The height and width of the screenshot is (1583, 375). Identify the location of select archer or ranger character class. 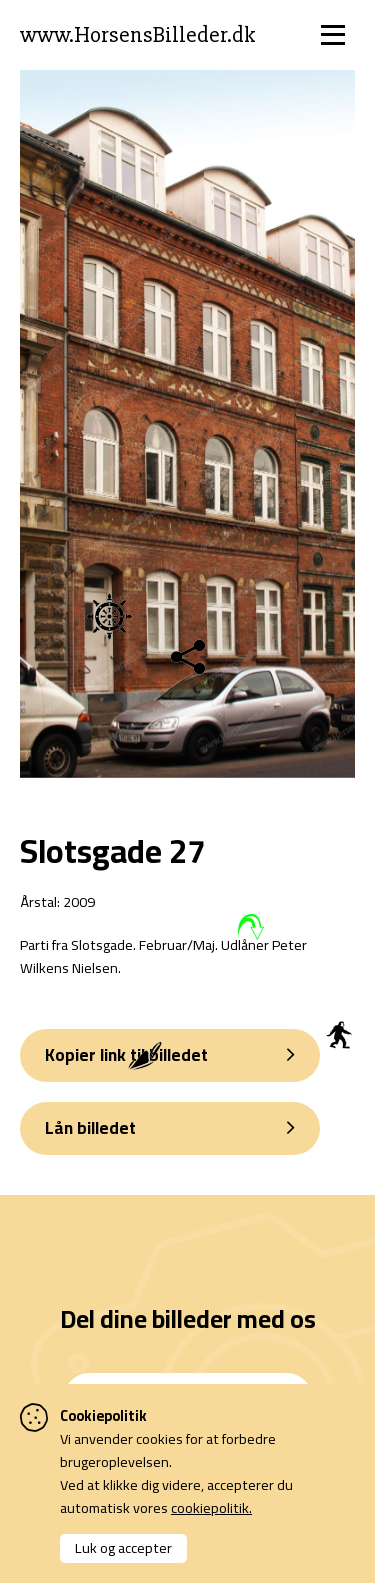
(144, 1056).